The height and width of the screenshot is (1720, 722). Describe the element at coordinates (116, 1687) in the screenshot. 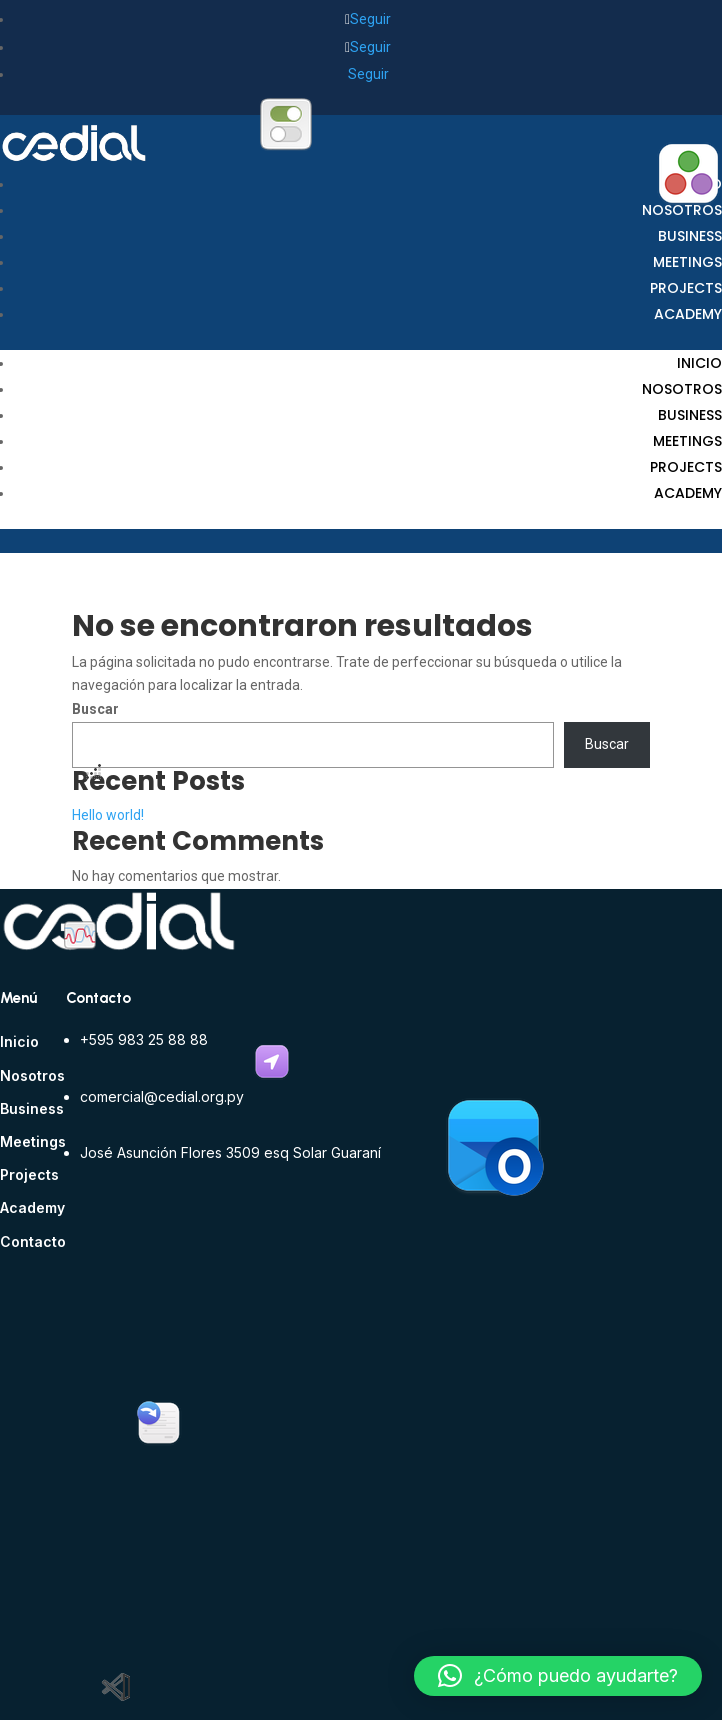

I see `open visual studio code` at that location.